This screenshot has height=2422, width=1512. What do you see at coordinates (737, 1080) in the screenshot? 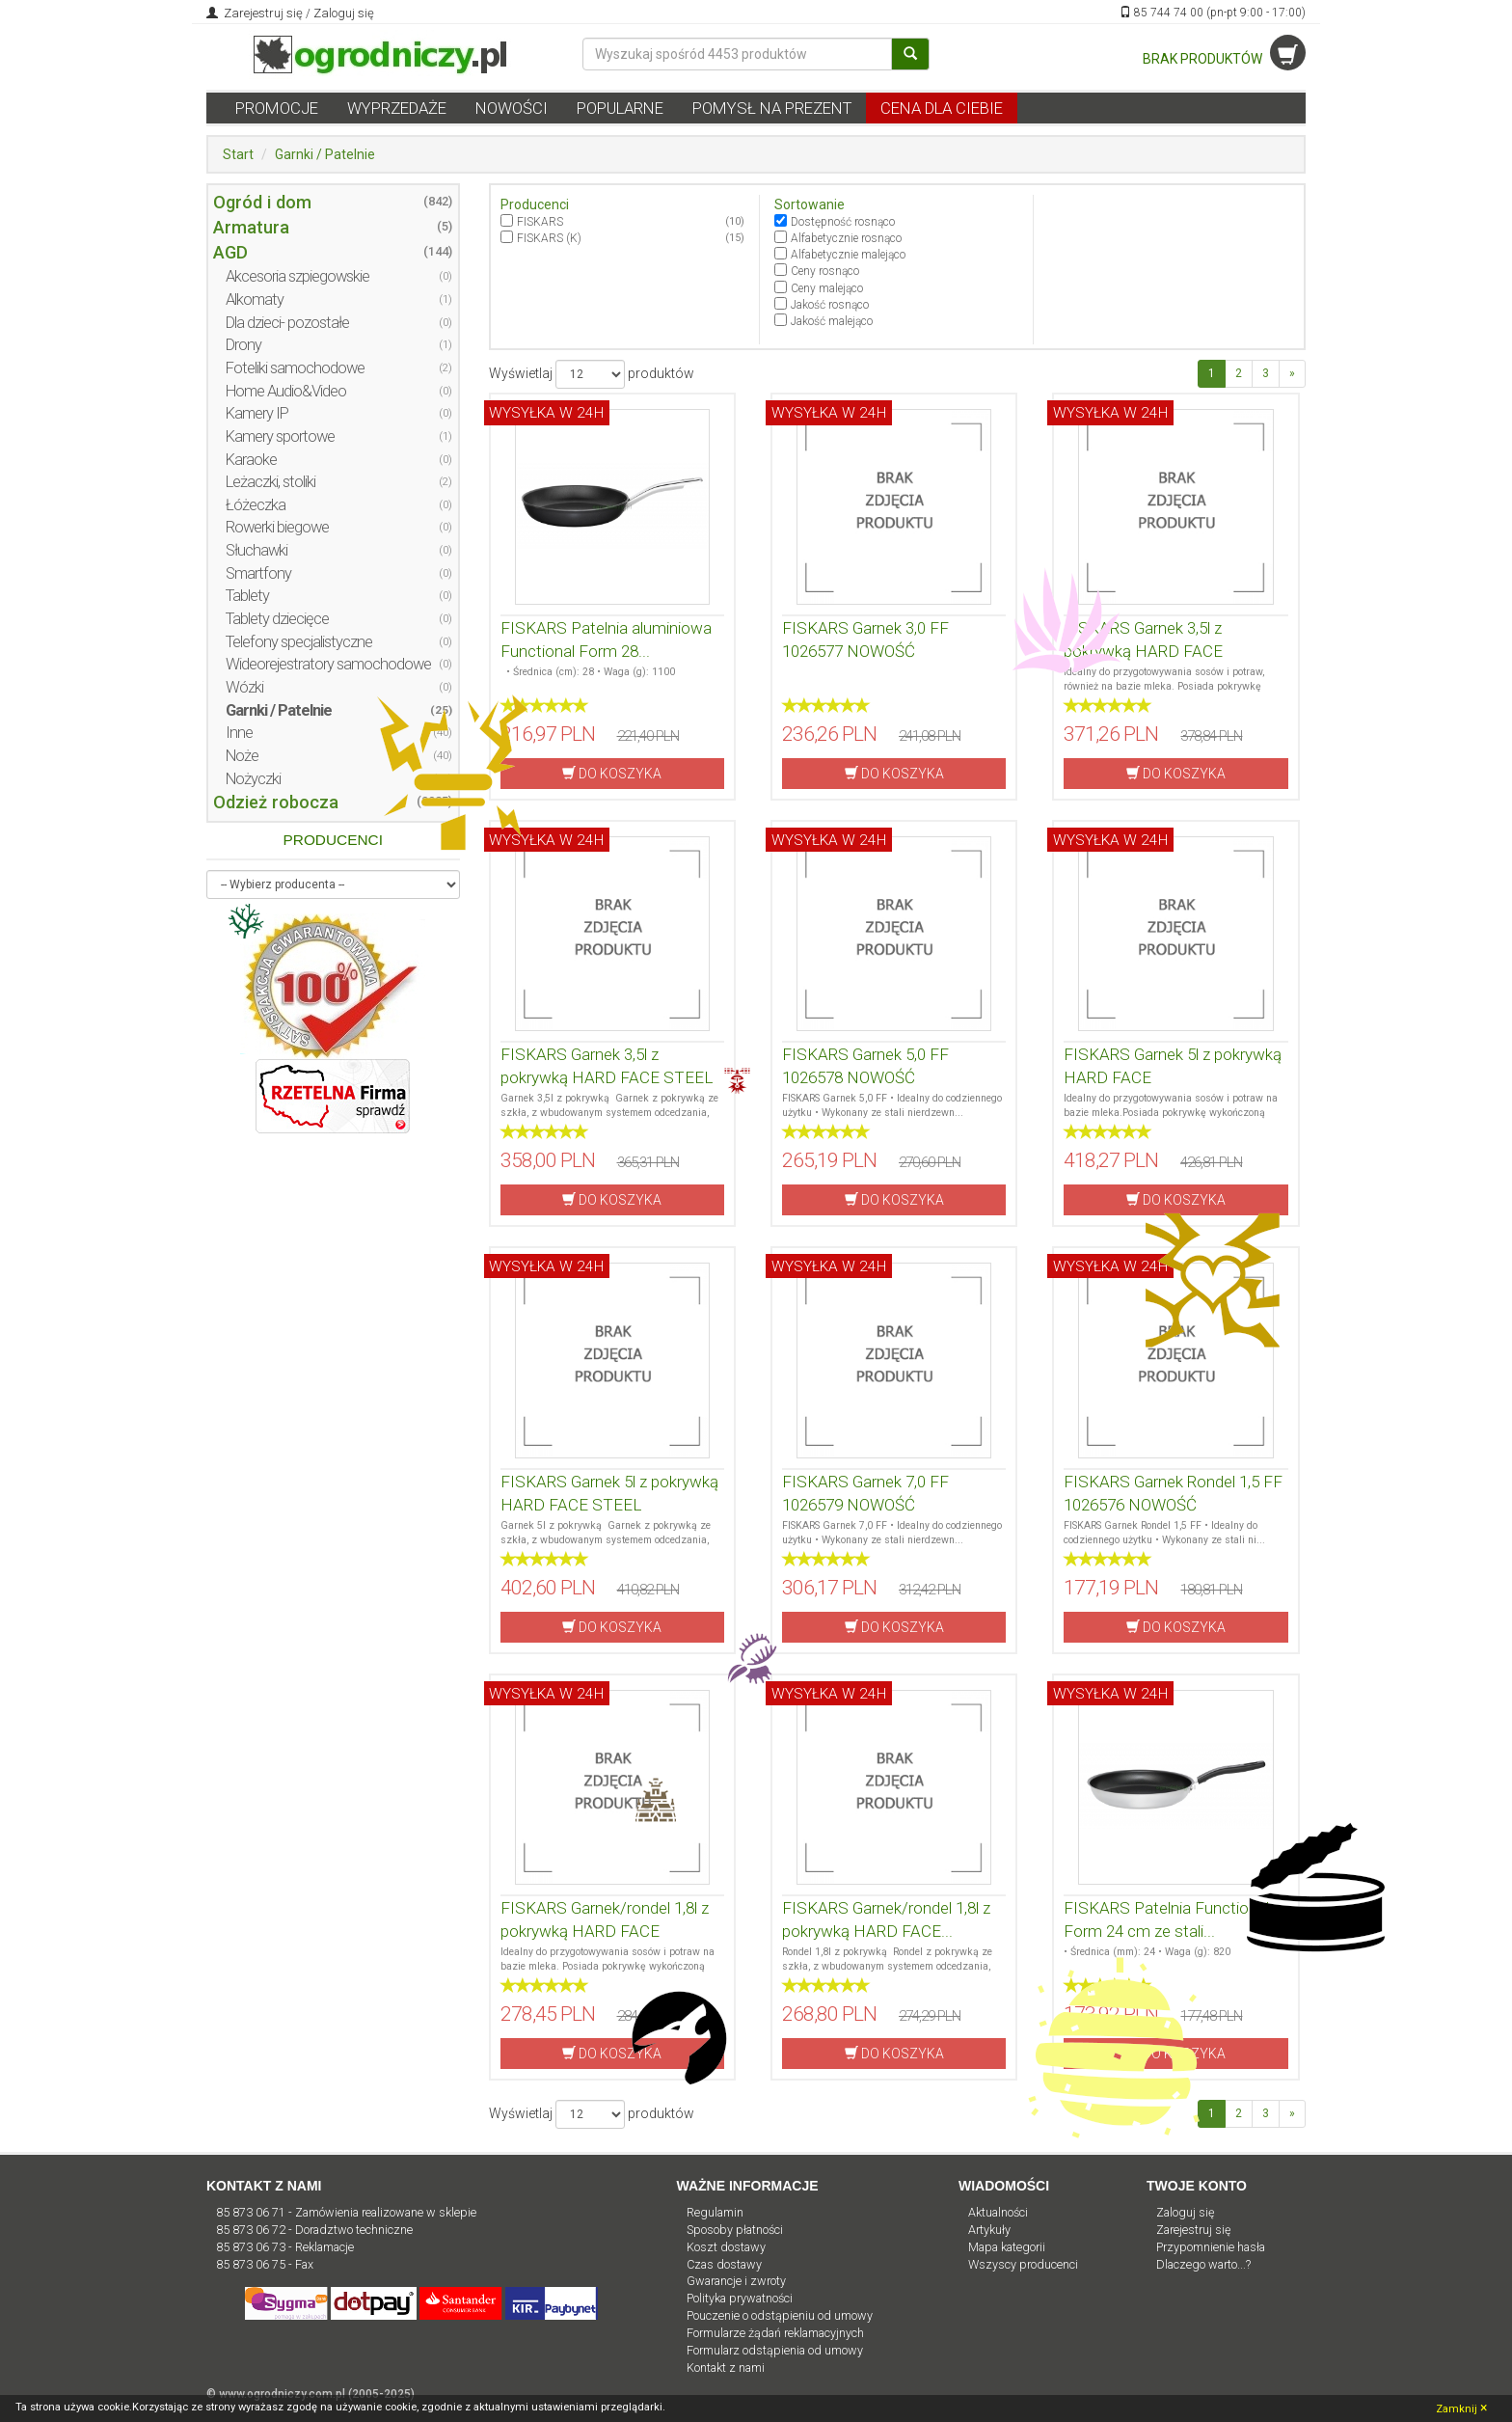
I see `access satellite communication features` at bounding box center [737, 1080].